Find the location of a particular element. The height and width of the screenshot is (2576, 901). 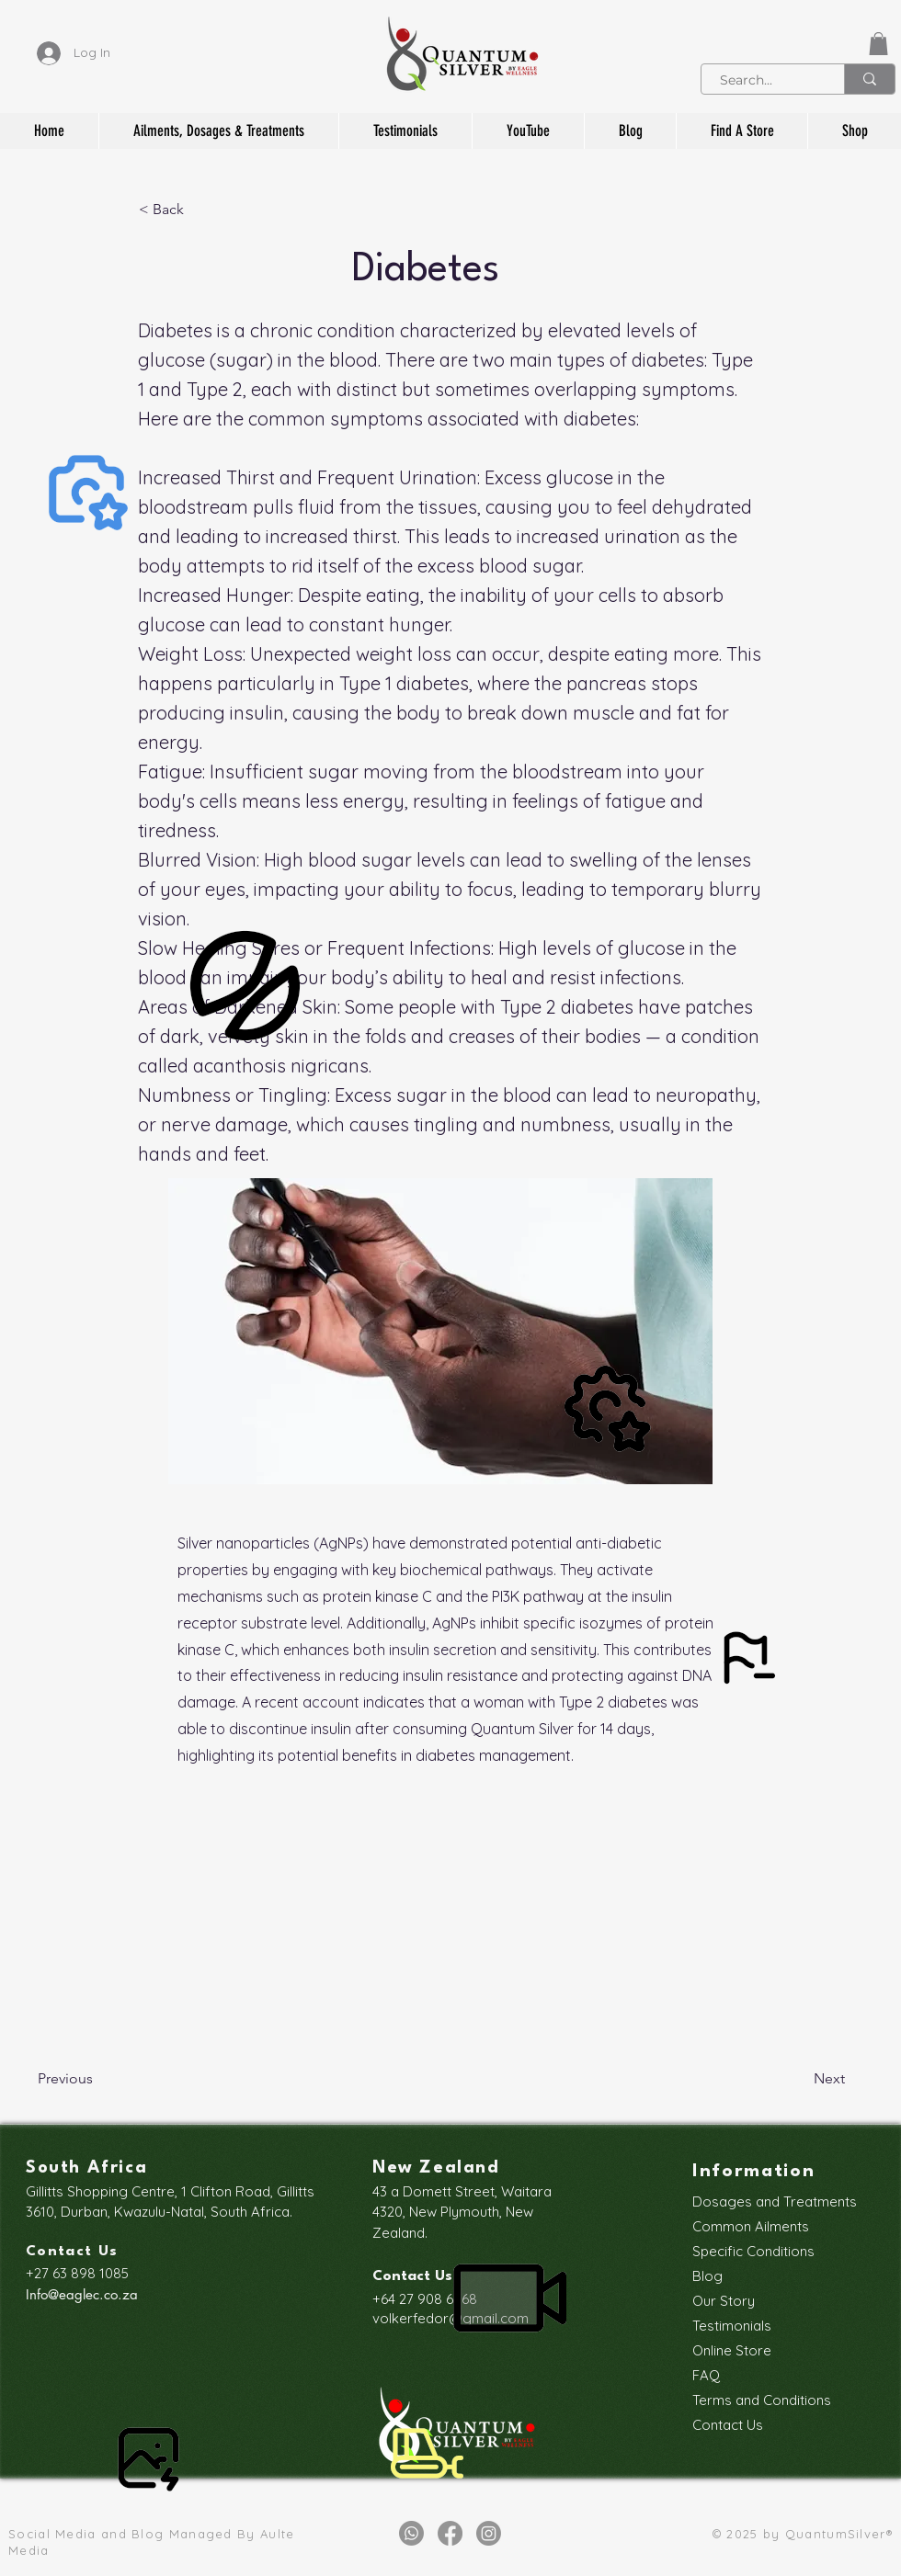

construction or building in progress is located at coordinates (427, 2453).